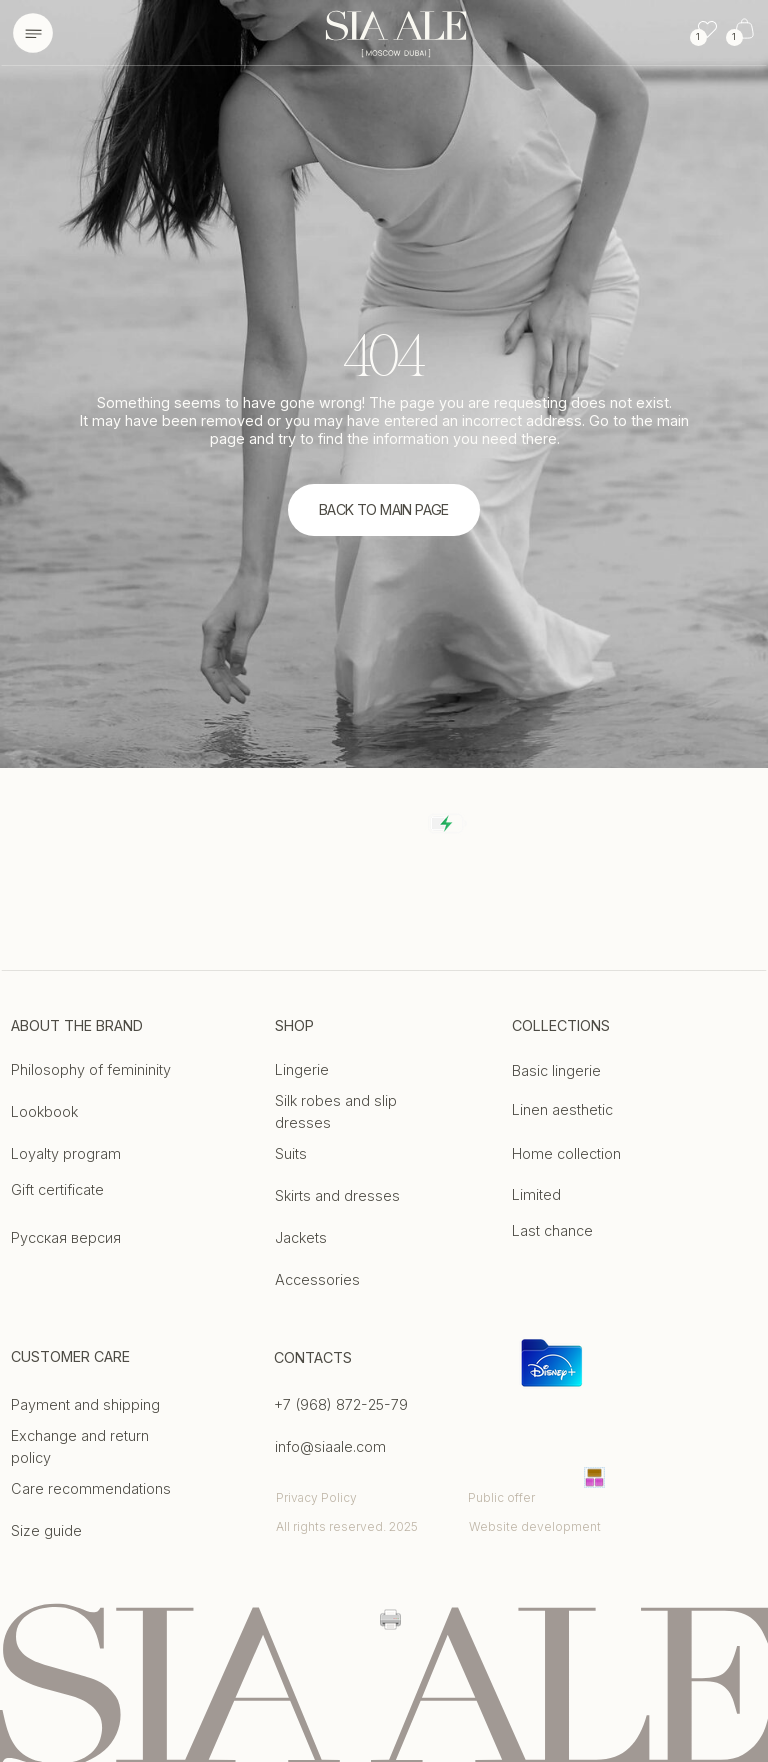 The width and height of the screenshot is (768, 1762). What do you see at coordinates (551, 1364) in the screenshot?
I see `open disney+ media folder` at bounding box center [551, 1364].